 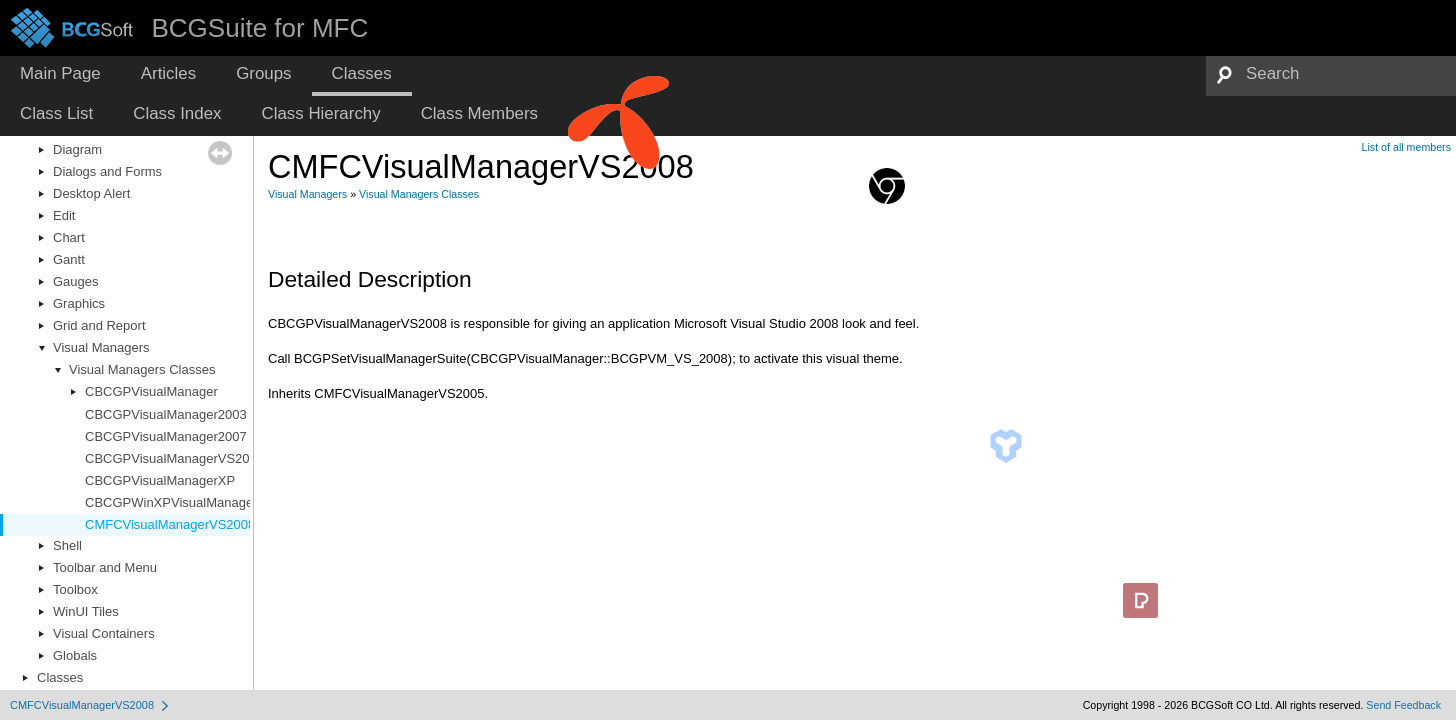 I want to click on open Google Chrome browser, so click(x=887, y=186).